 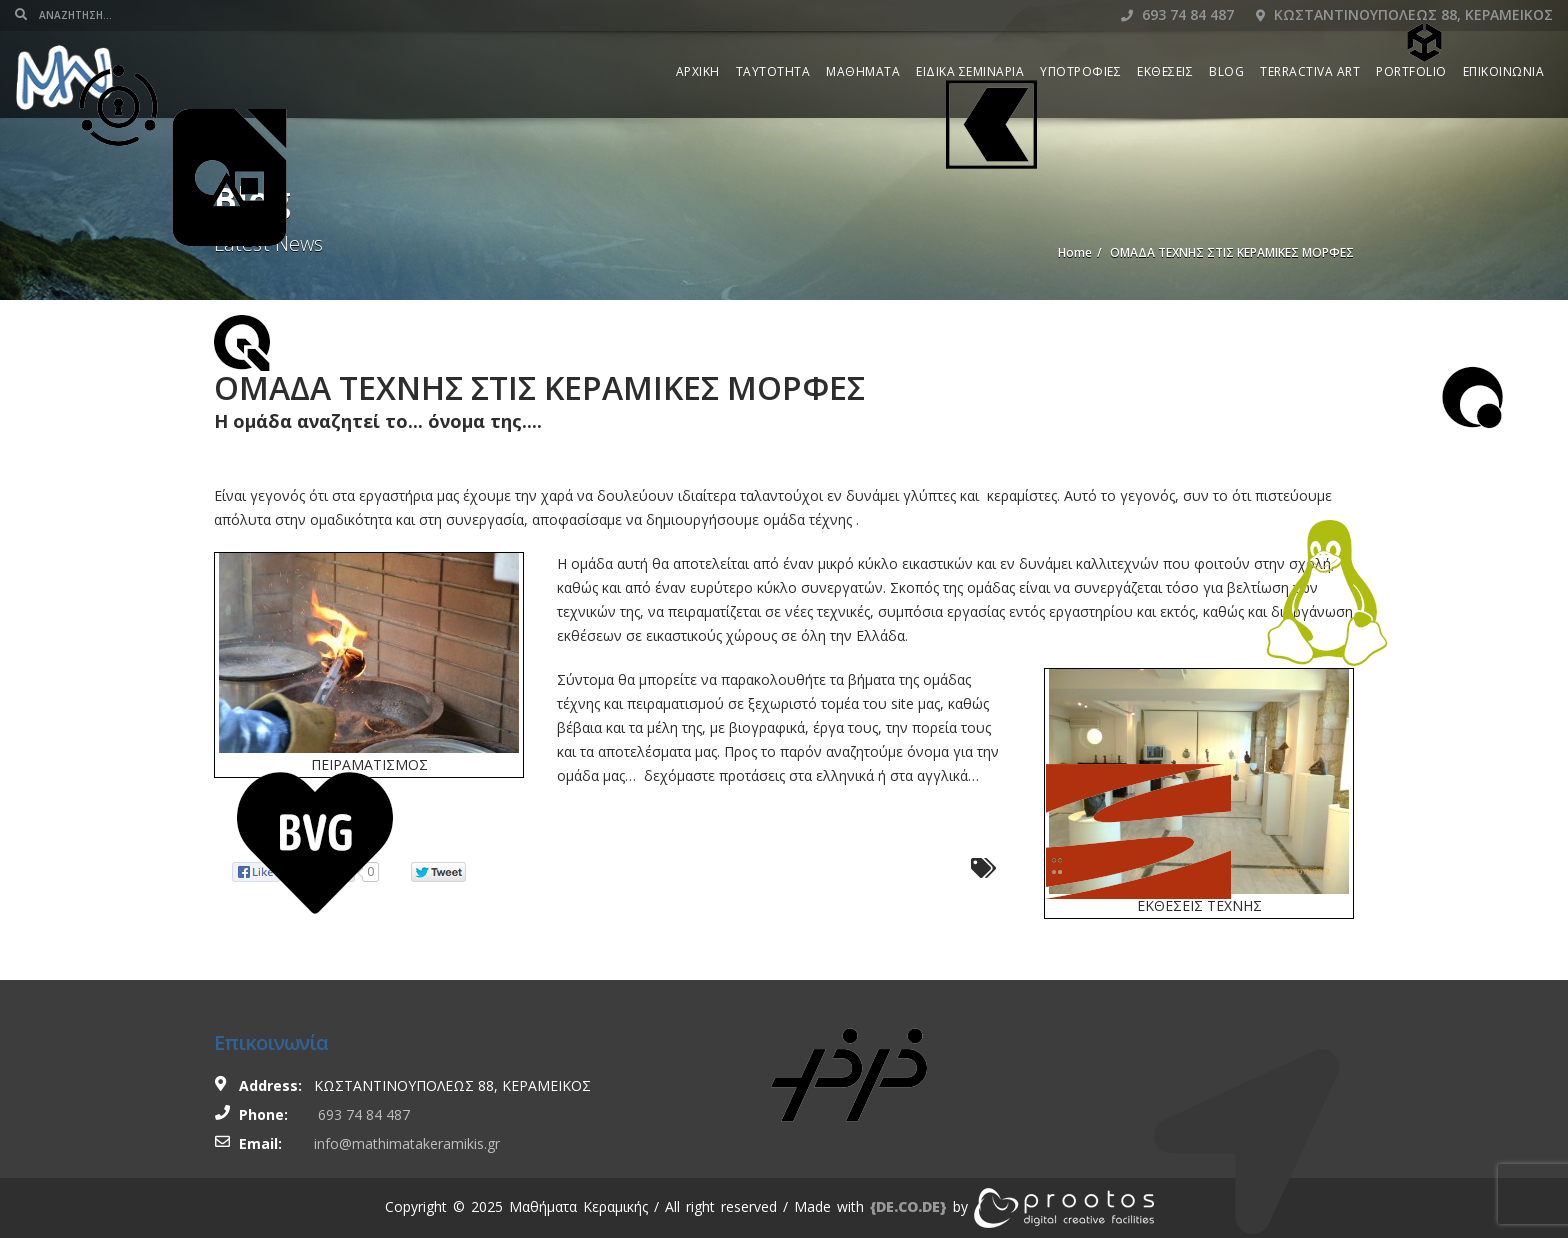 What do you see at coordinates (1138, 831) in the screenshot?
I see `apache subversion version control system logo` at bounding box center [1138, 831].